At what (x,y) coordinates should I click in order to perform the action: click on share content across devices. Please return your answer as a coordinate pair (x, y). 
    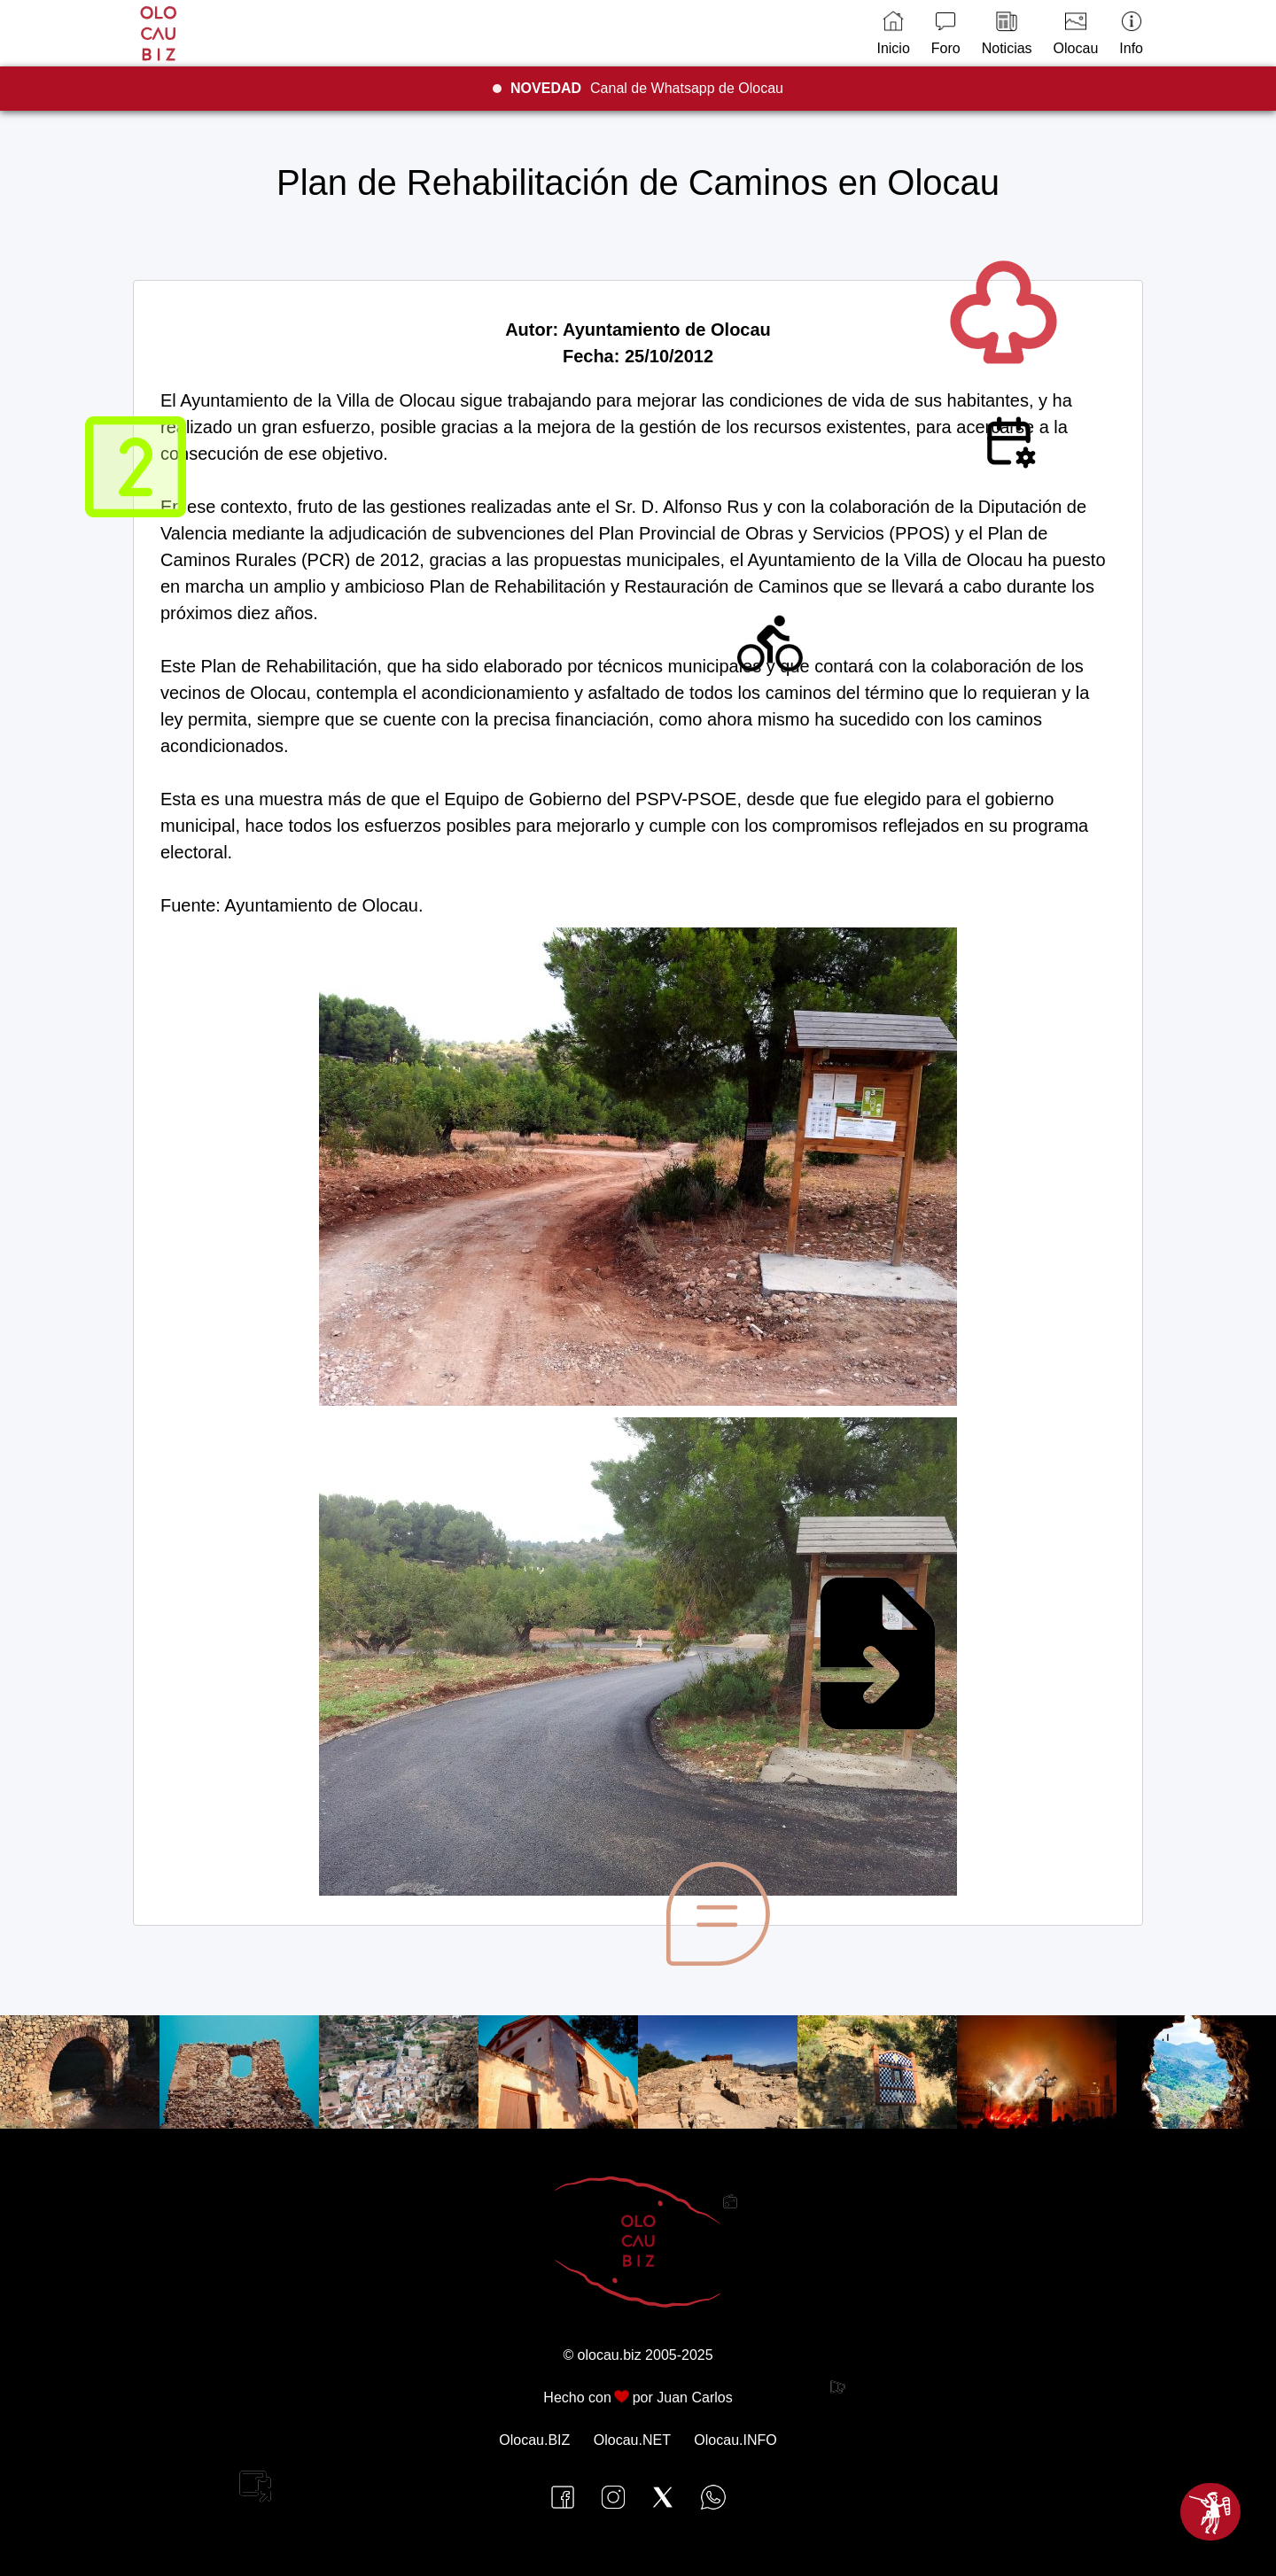
    Looking at the image, I should click on (255, 2485).